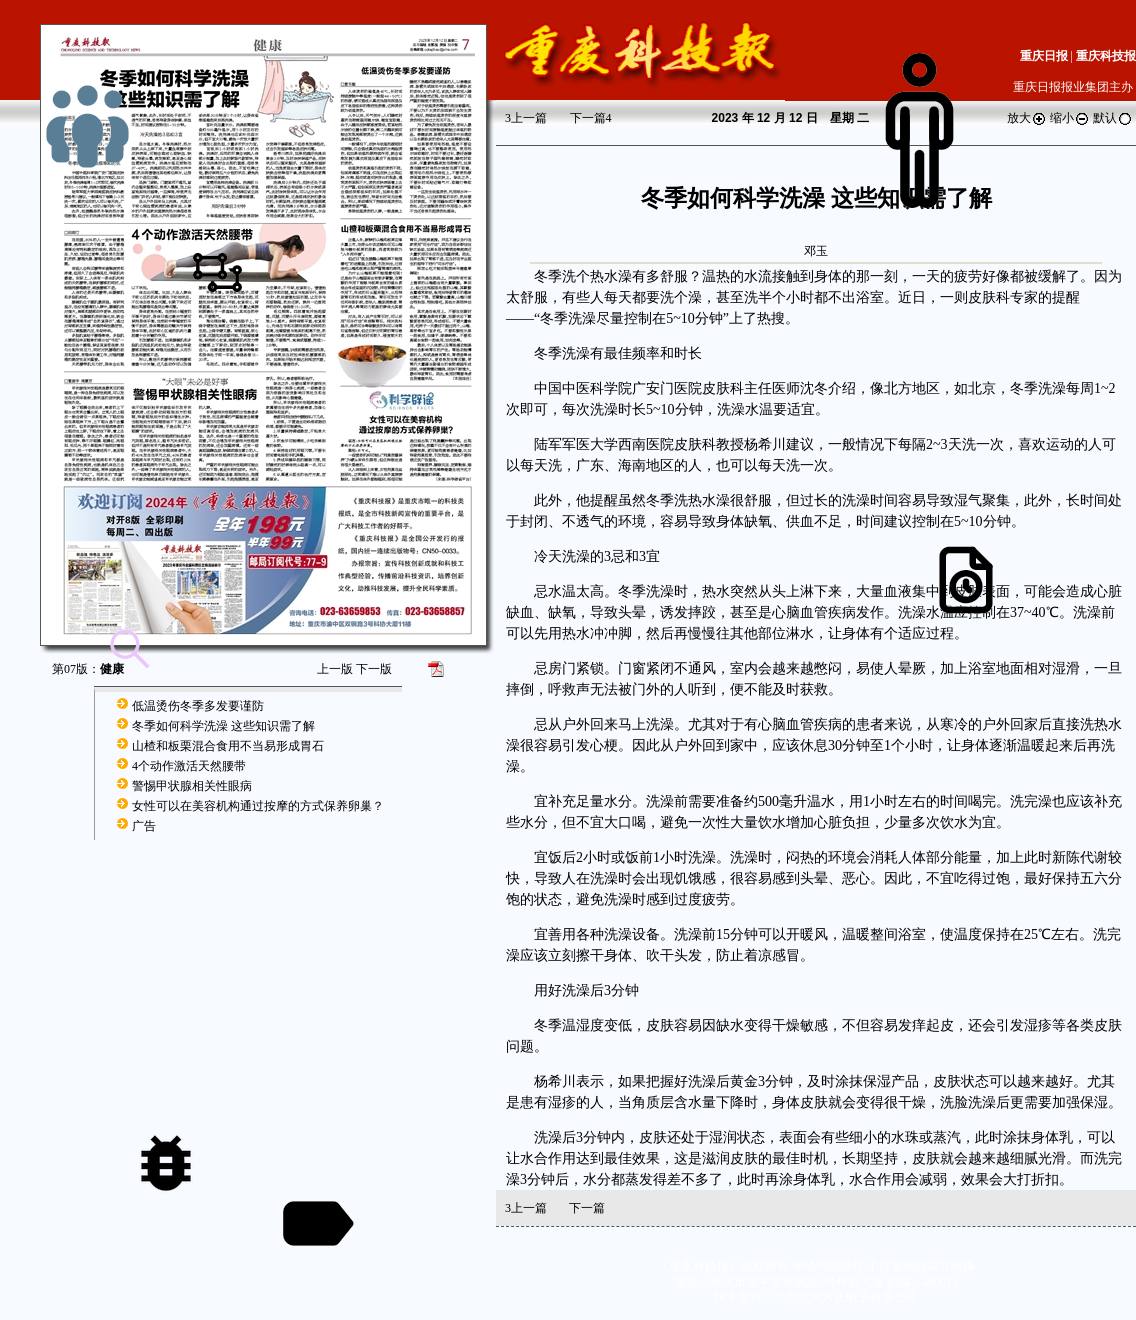 This screenshot has width=1136, height=1320. Describe the element at coordinates (217, 272) in the screenshot. I see `ungroup selected objects` at that location.